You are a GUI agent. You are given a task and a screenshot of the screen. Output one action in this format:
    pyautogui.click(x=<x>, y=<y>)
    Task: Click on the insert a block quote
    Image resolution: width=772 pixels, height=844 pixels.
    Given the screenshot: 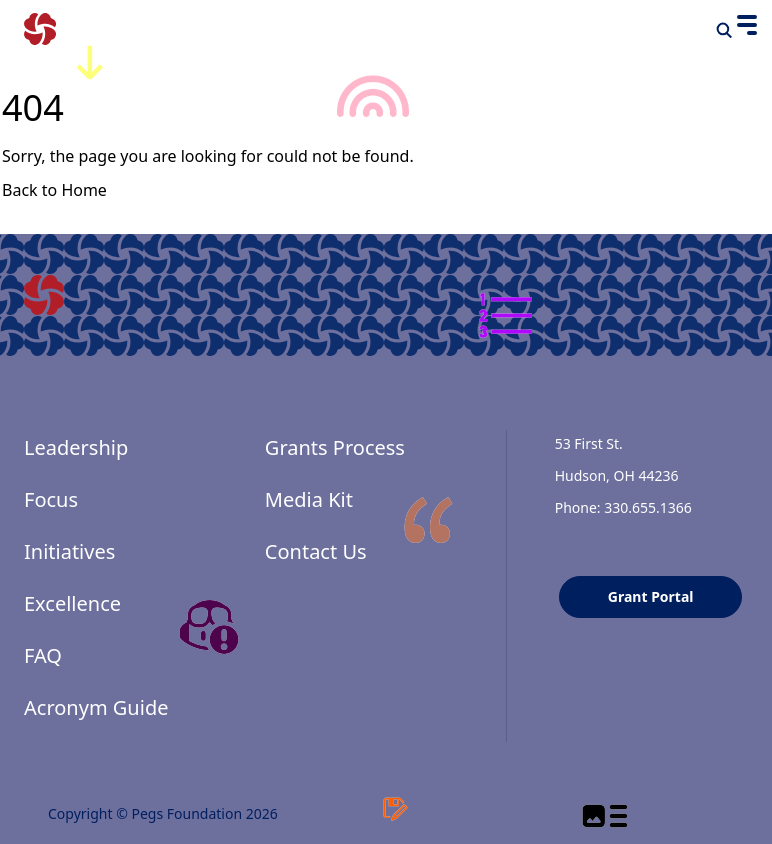 What is the action you would take?
    pyautogui.click(x=430, y=520)
    